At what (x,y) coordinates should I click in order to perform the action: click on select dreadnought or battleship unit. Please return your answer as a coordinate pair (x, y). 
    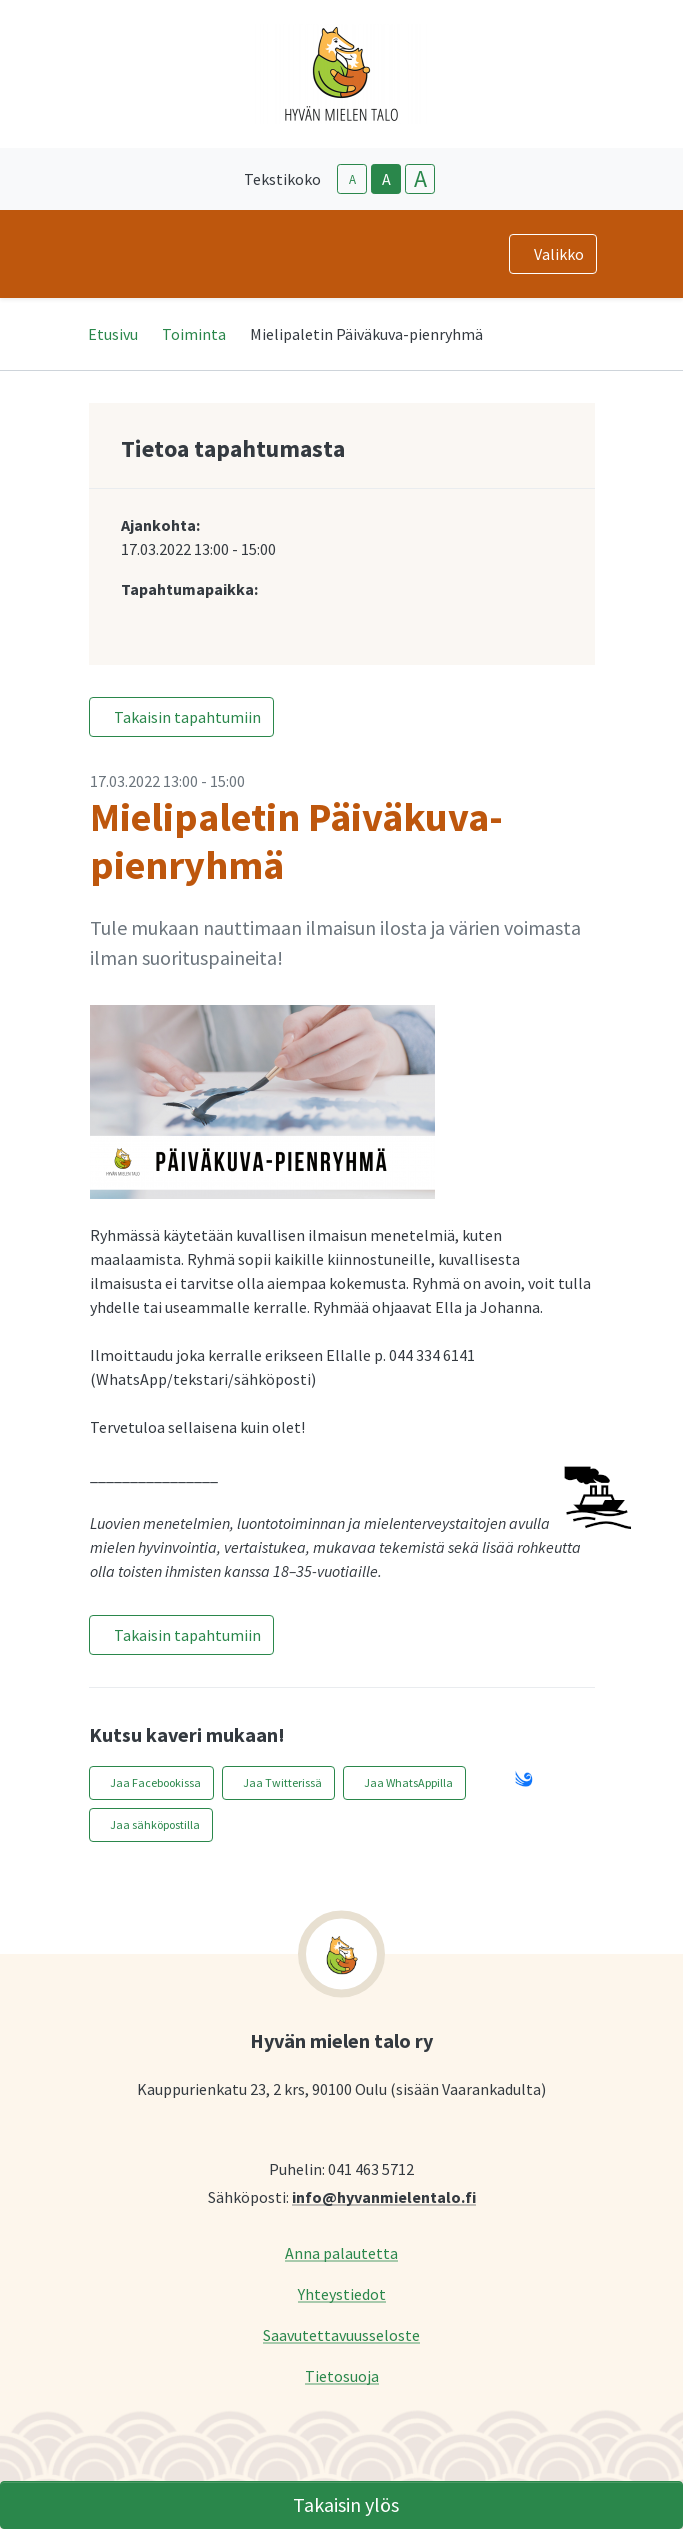
    Looking at the image, I should click on (598, 1500).